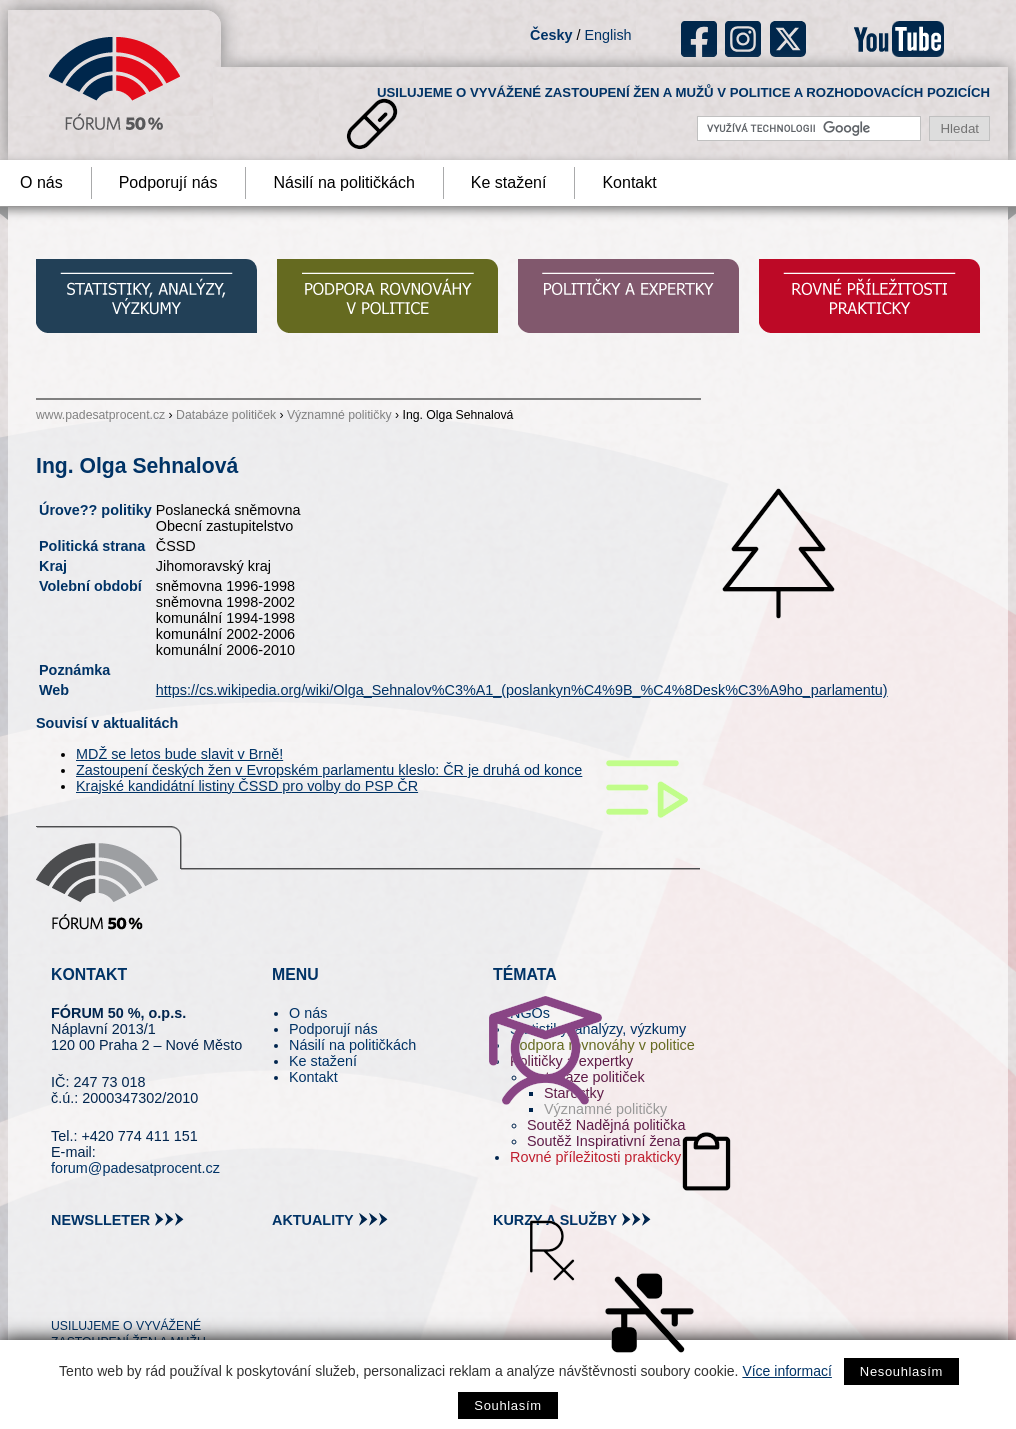  What do you see at coordinates (545, 1052) in the screenshot?
I see `view student profile` at bounding box center [545, 1052].